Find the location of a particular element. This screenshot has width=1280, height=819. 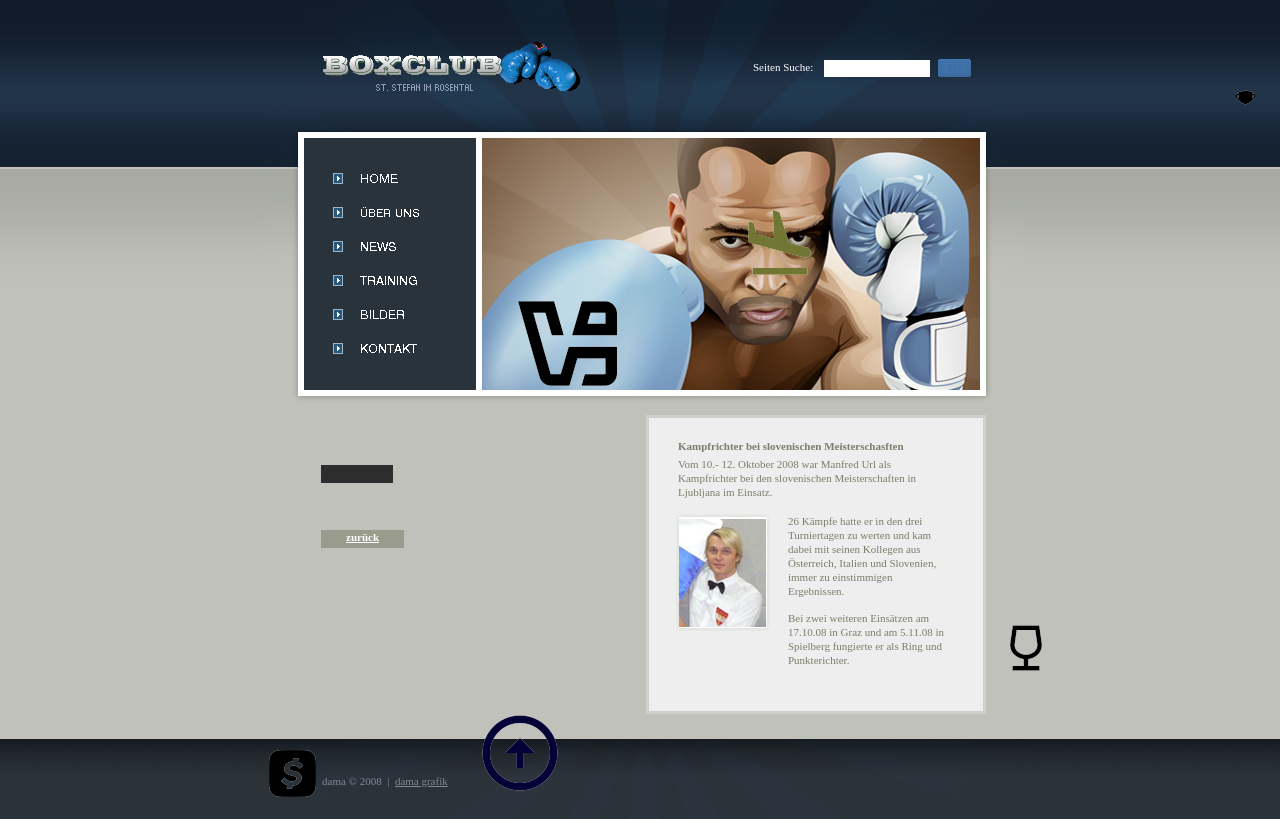

scroll to top of page is located at coordinates (520, 753).